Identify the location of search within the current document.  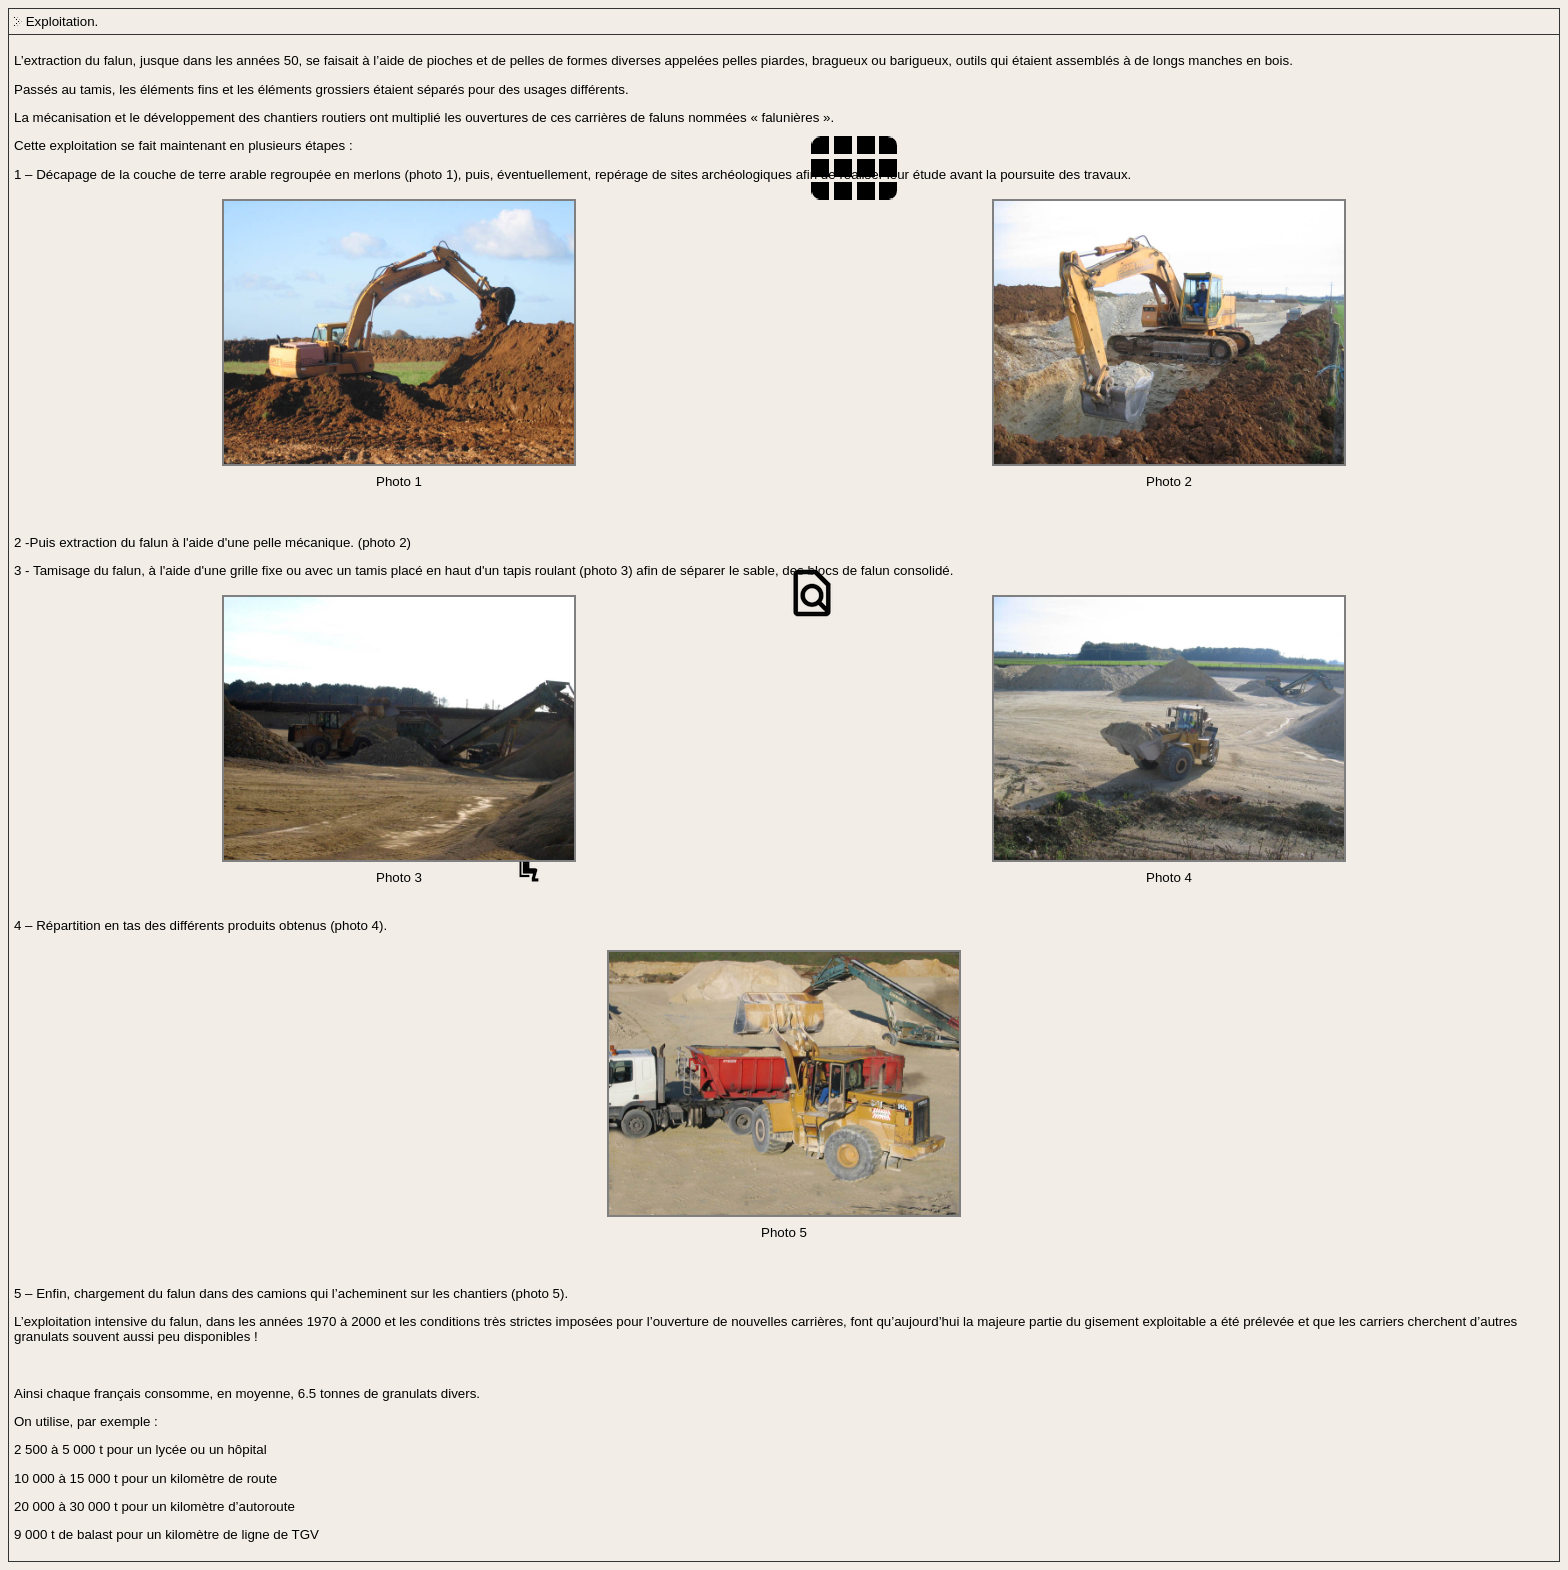
(812, 593).